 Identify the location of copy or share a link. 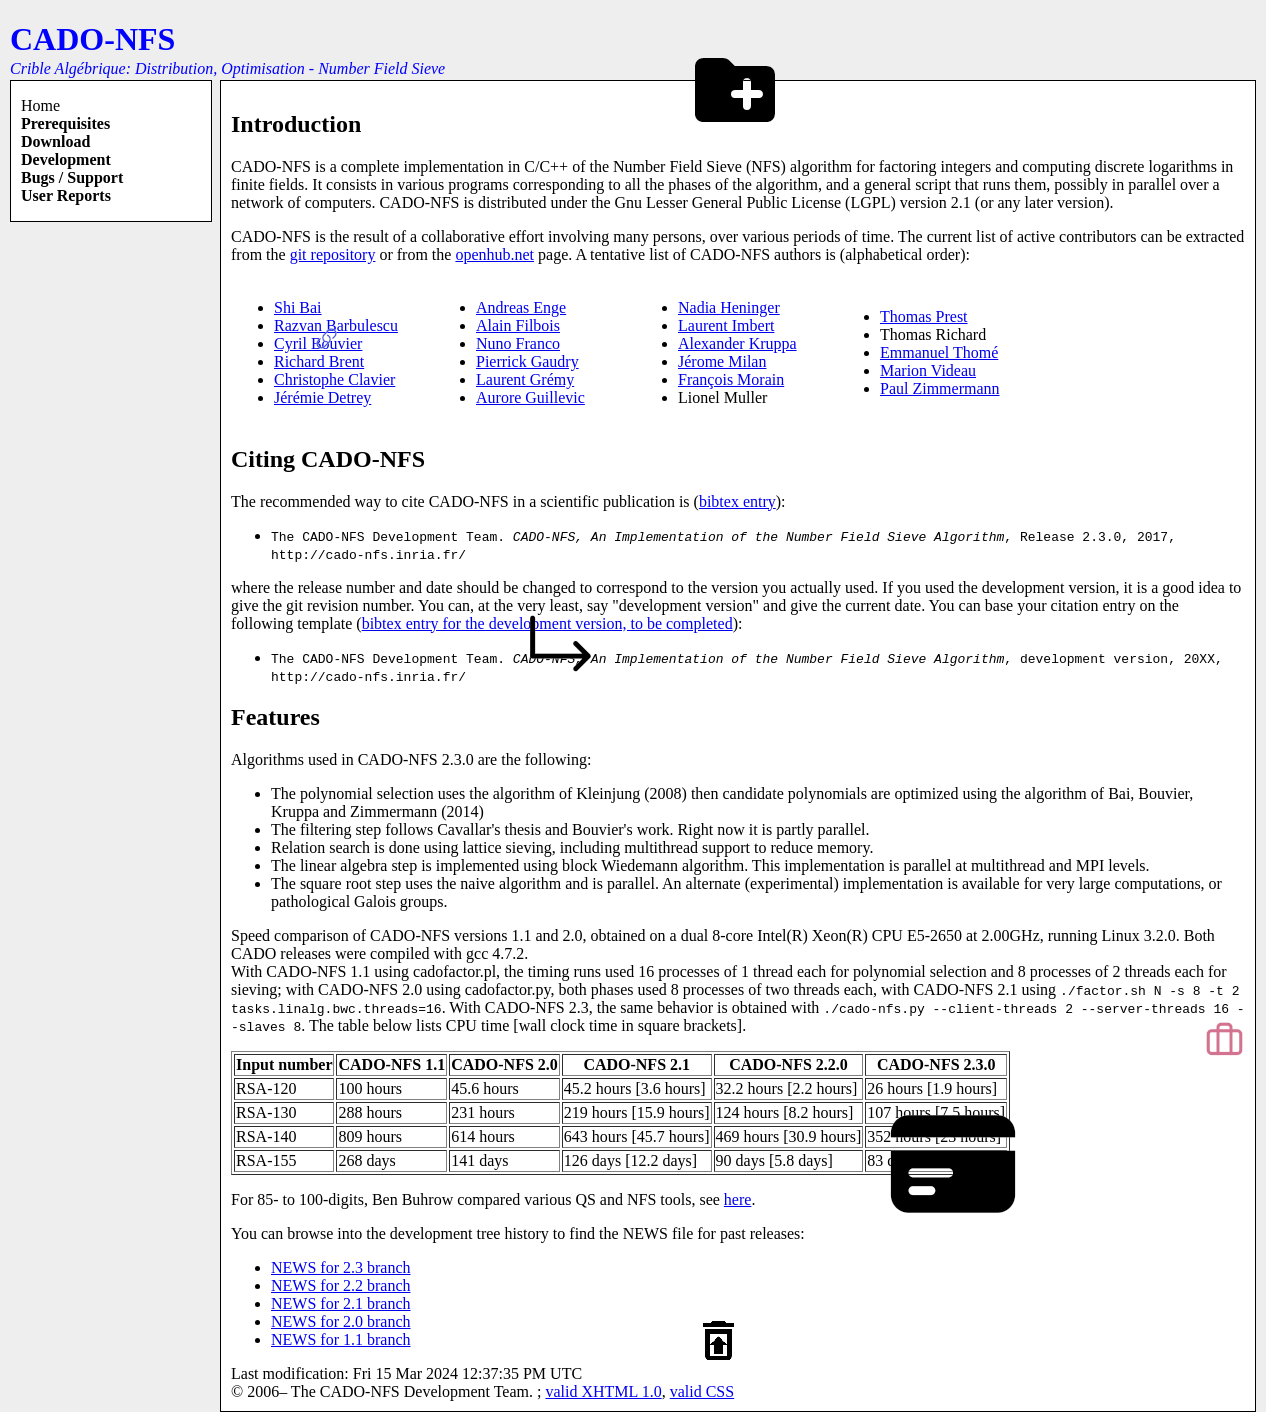
(326, 338).